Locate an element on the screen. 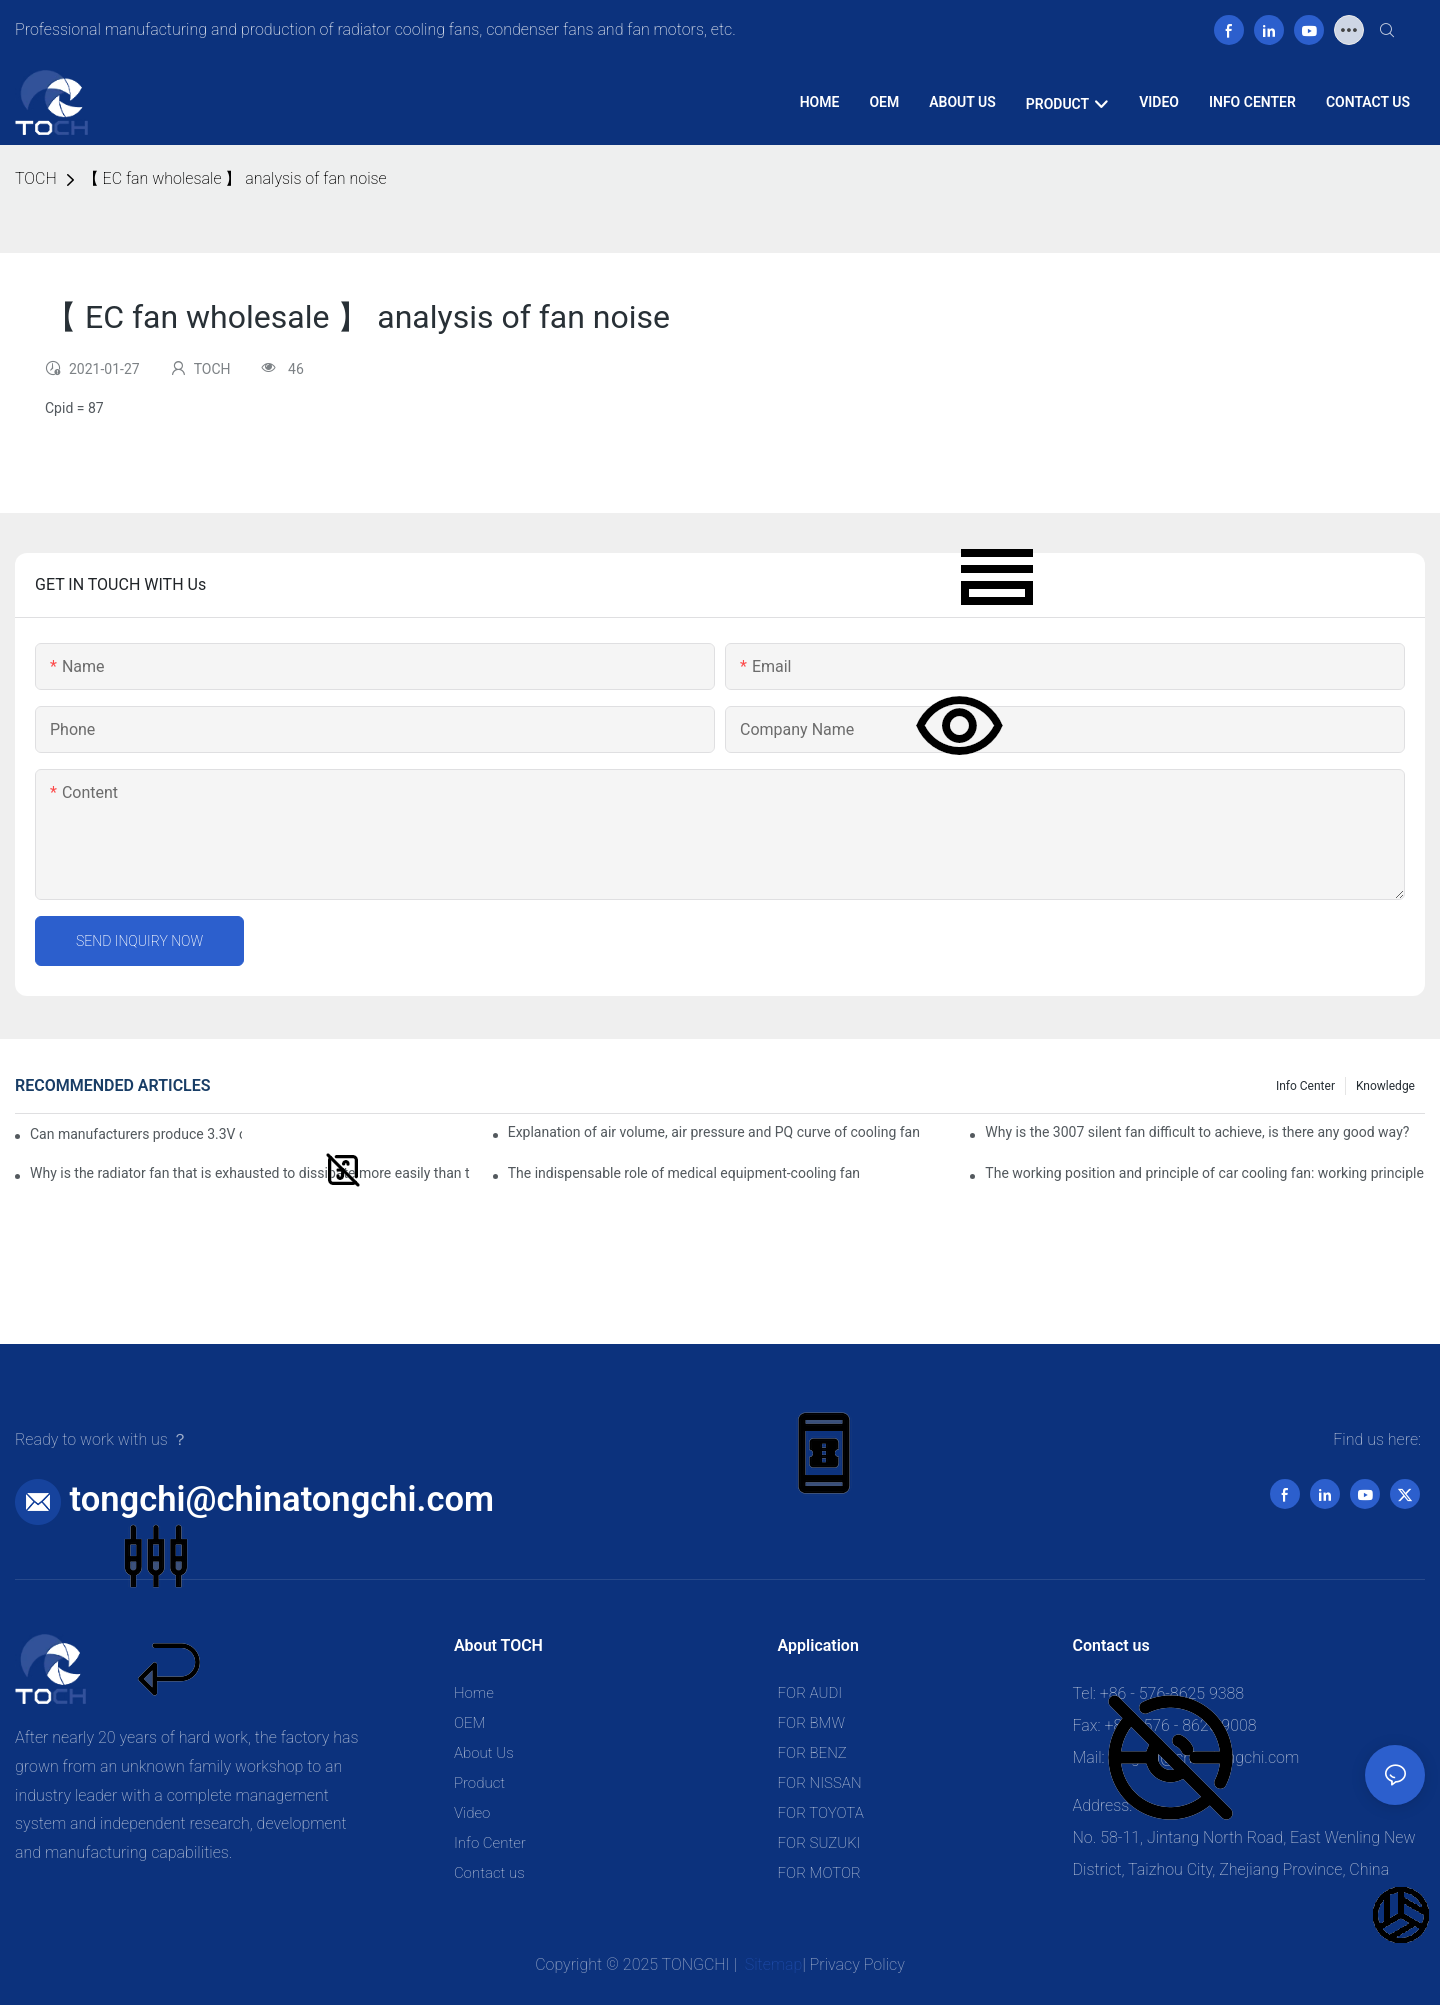 This screenshot has width=1440, height=2005. disable pokémon go integration is located at coordinates (1170, 1757).